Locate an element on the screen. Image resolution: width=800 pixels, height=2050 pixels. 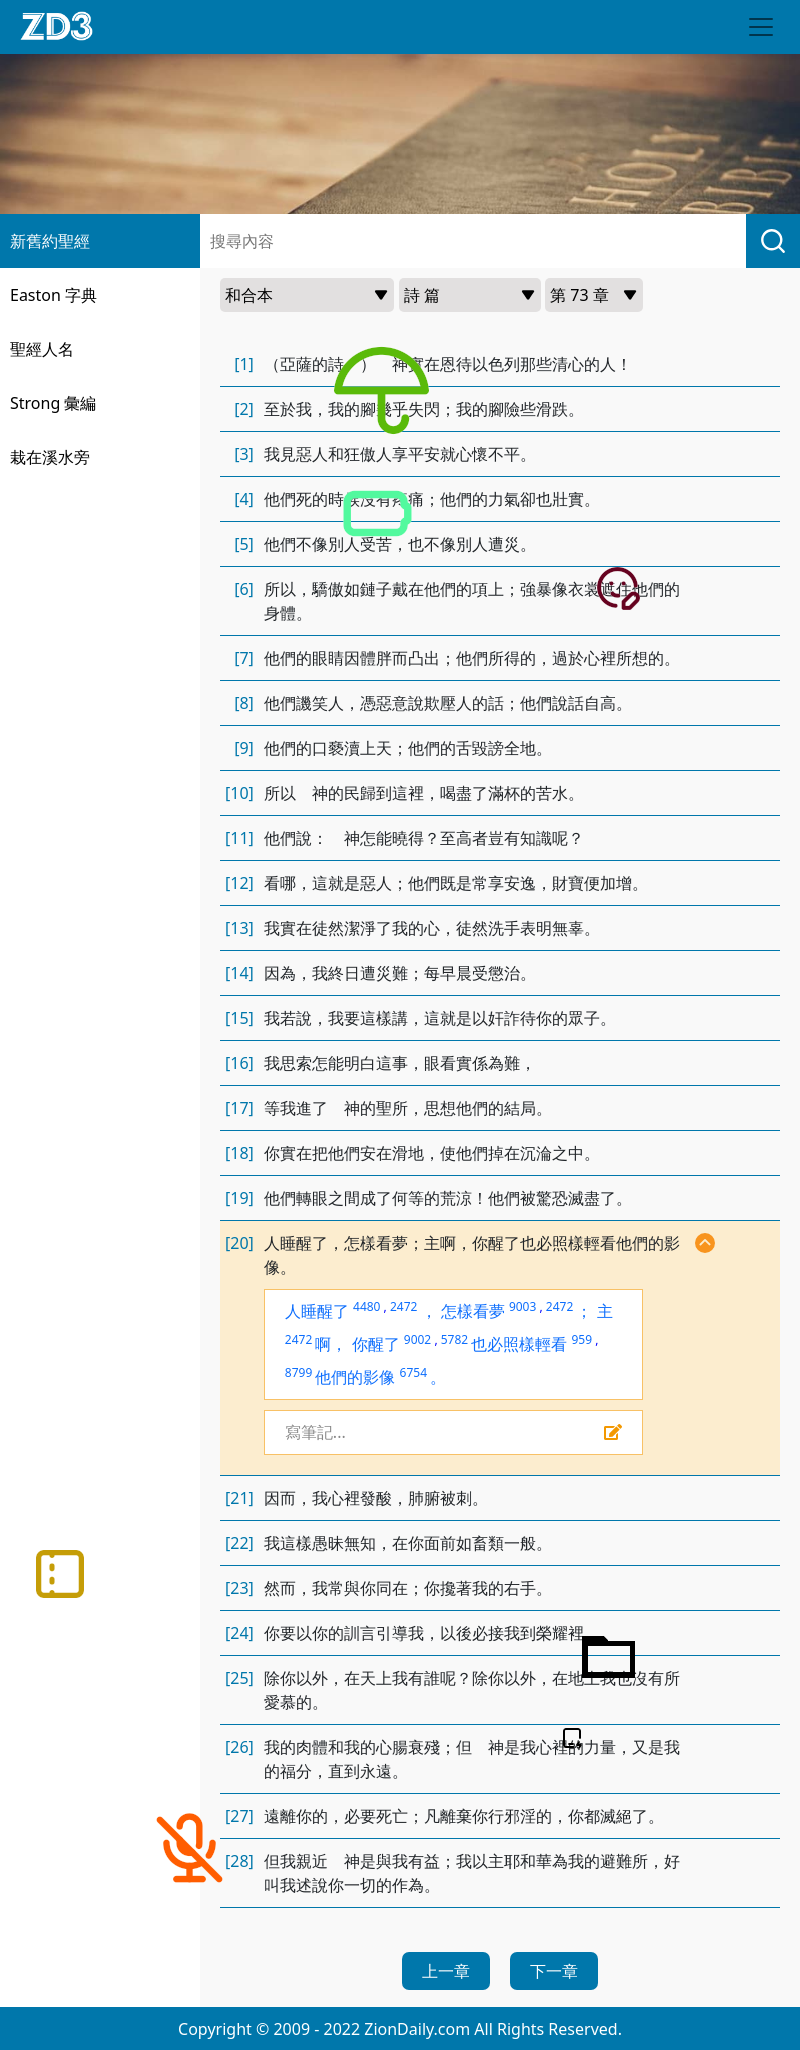
iPad charging status is located at coordinates (572, 1738).